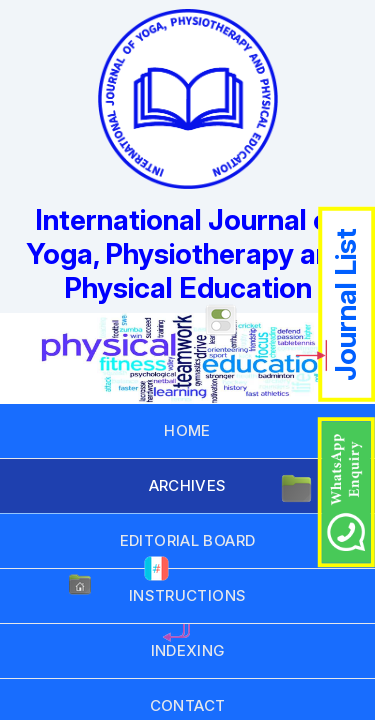 The height and width of the screenshot is (720, 375). What do you see at coordinates (221, 320) in the screenshot?
I see `open desktop preferences or settings` at bounding box center [221, 320].